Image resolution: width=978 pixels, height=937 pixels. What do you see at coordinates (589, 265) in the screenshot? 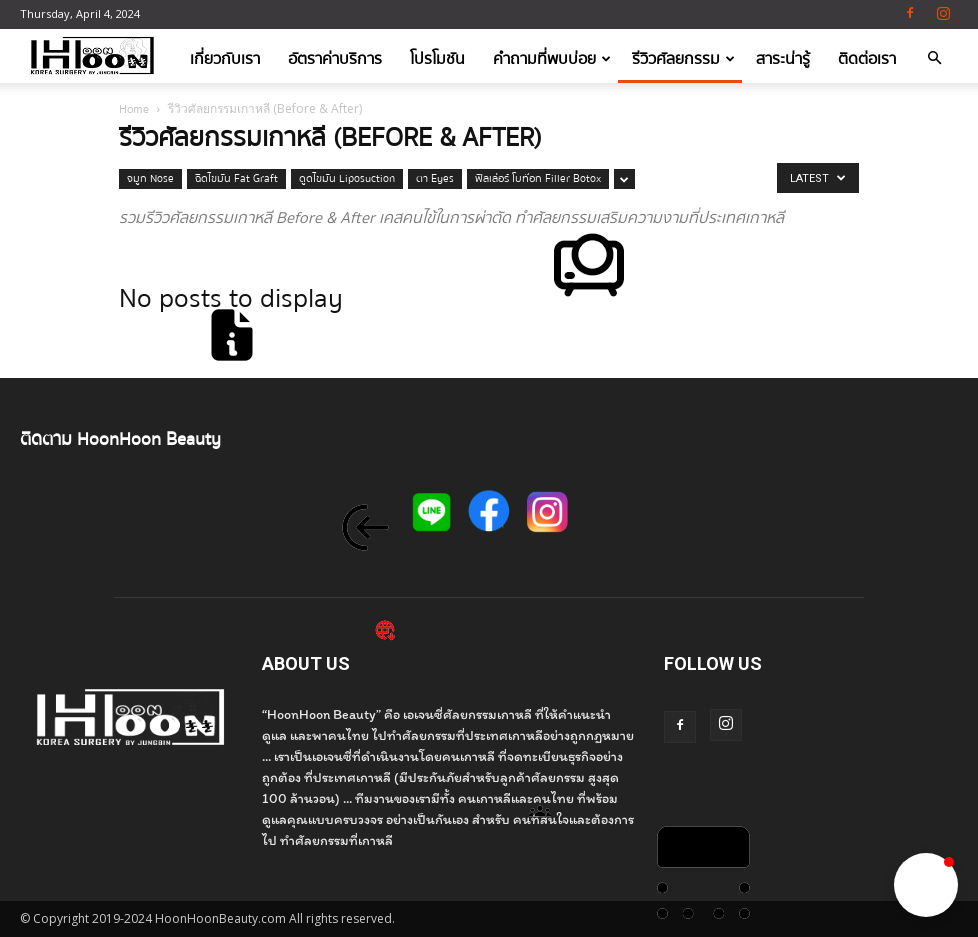
I see `connect to a projector device` at bounding box center [589, 265].